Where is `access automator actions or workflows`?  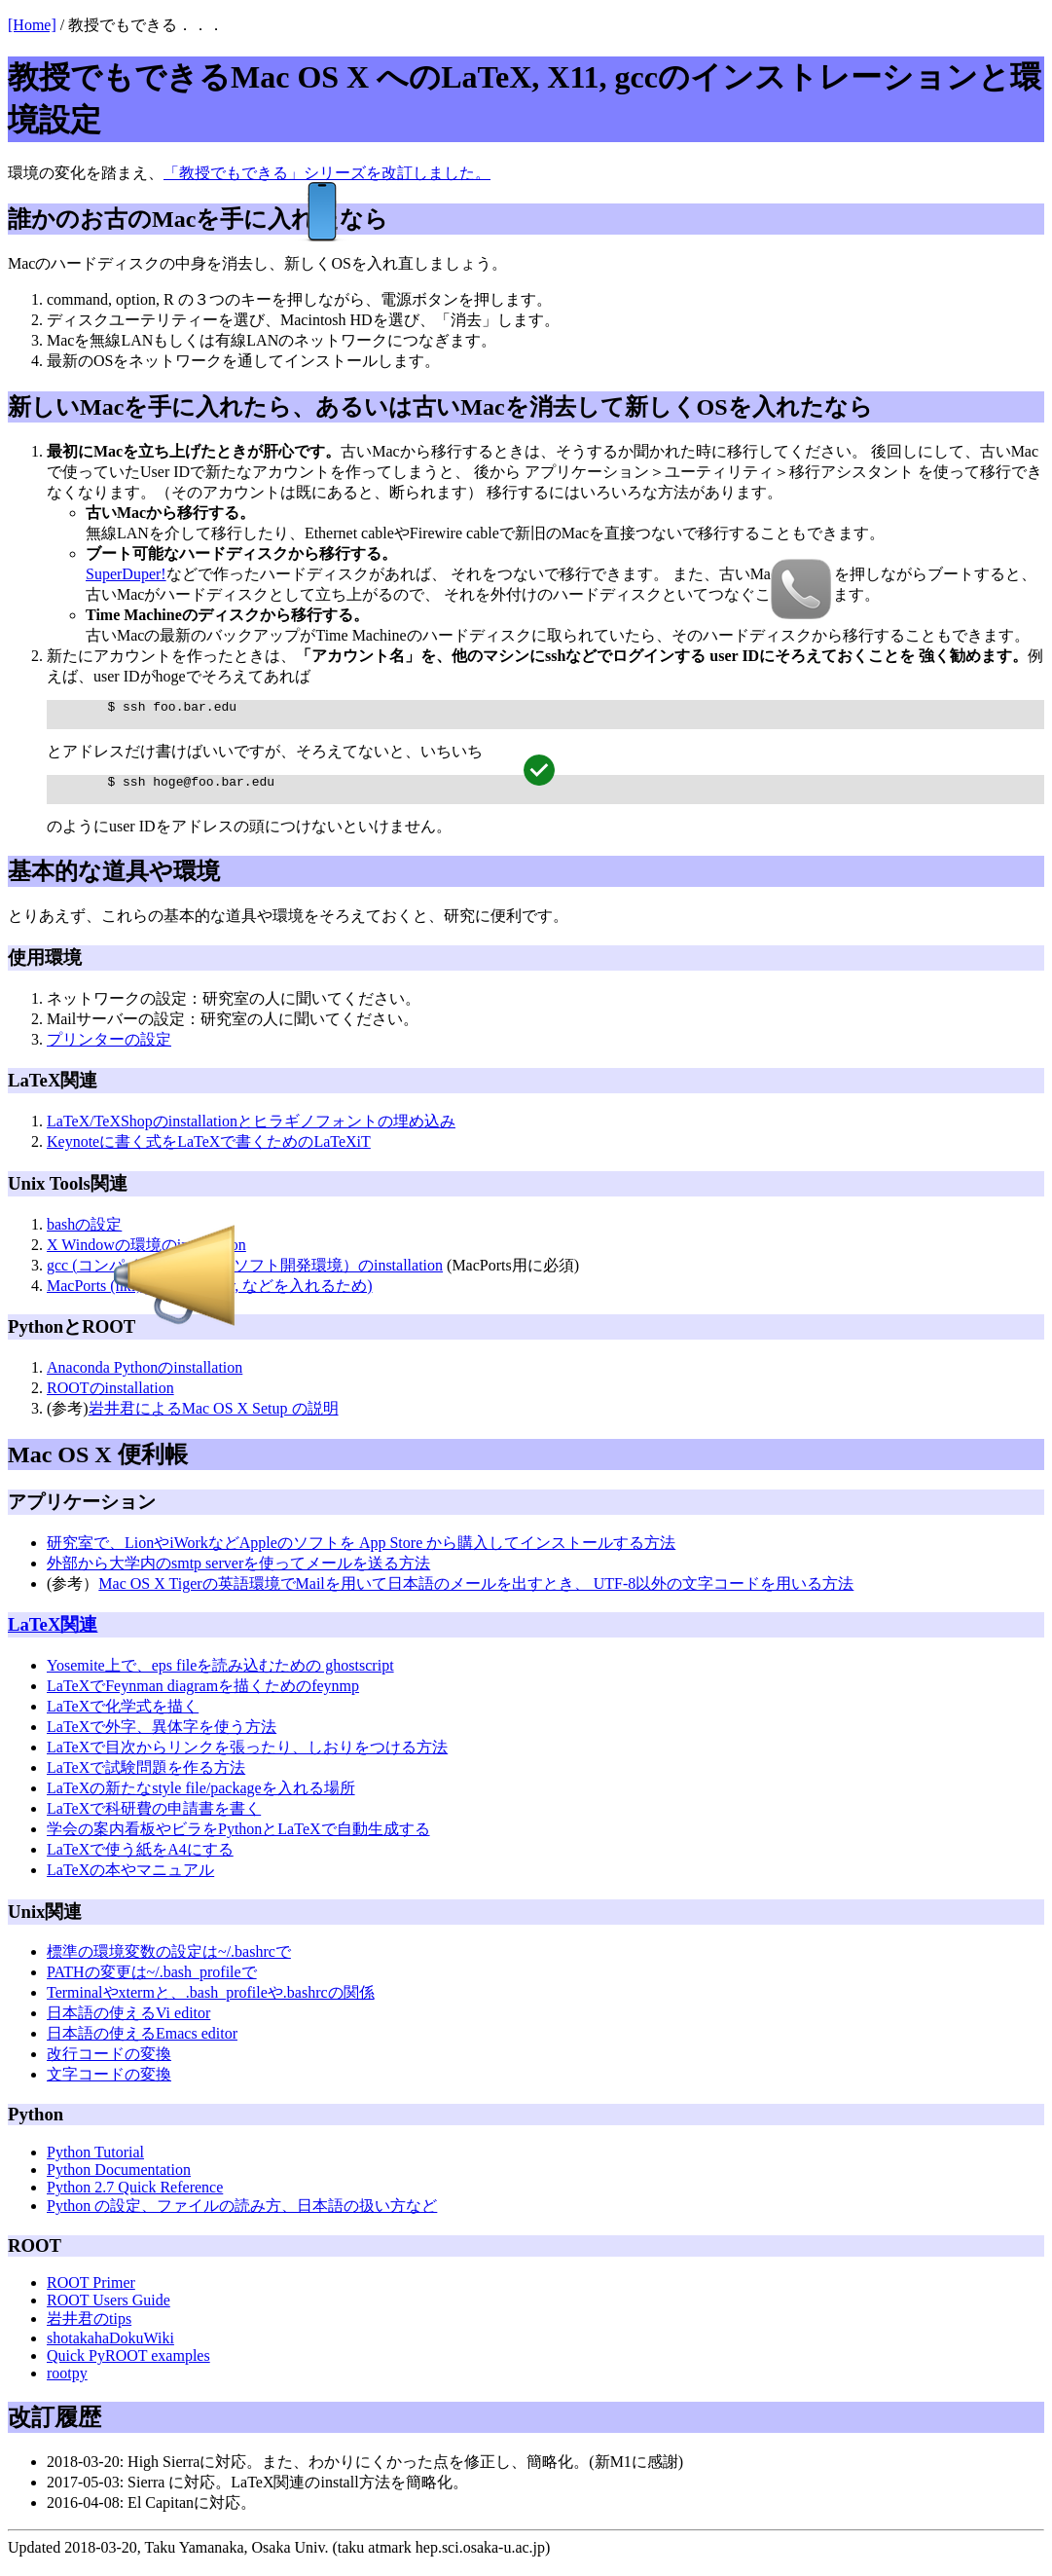
access automator actions or workflows is located at coordinates (175, 1273).